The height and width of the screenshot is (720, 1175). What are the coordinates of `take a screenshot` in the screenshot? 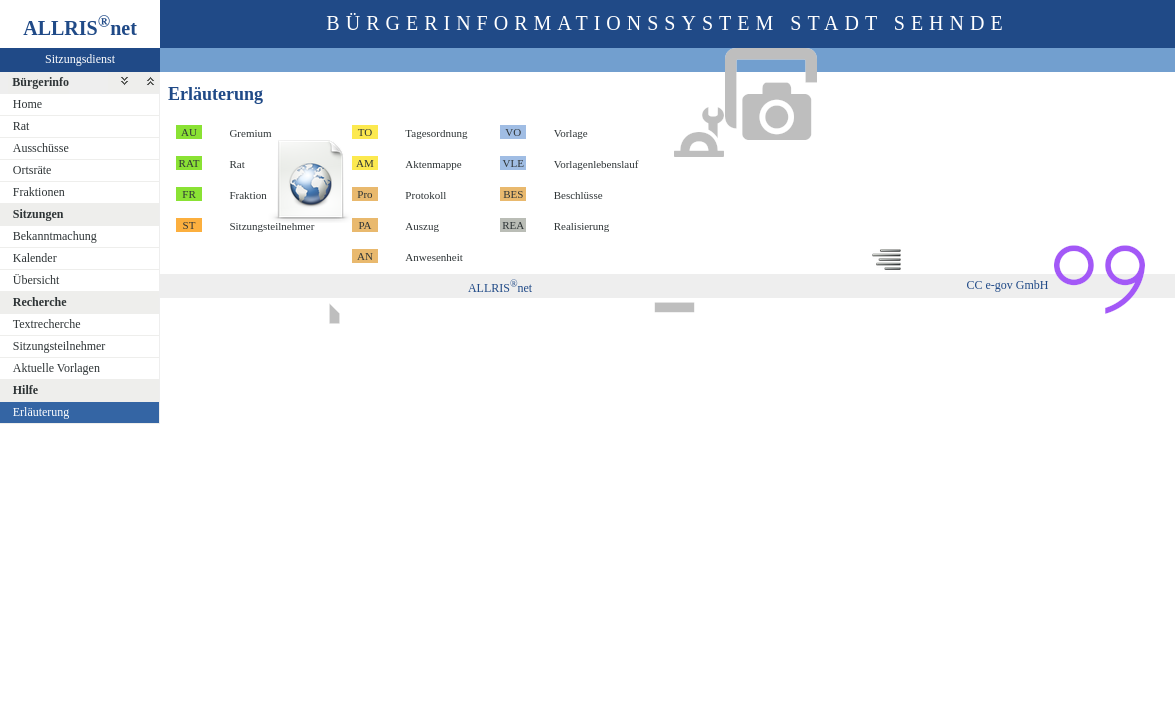 It's located at (771, 94).